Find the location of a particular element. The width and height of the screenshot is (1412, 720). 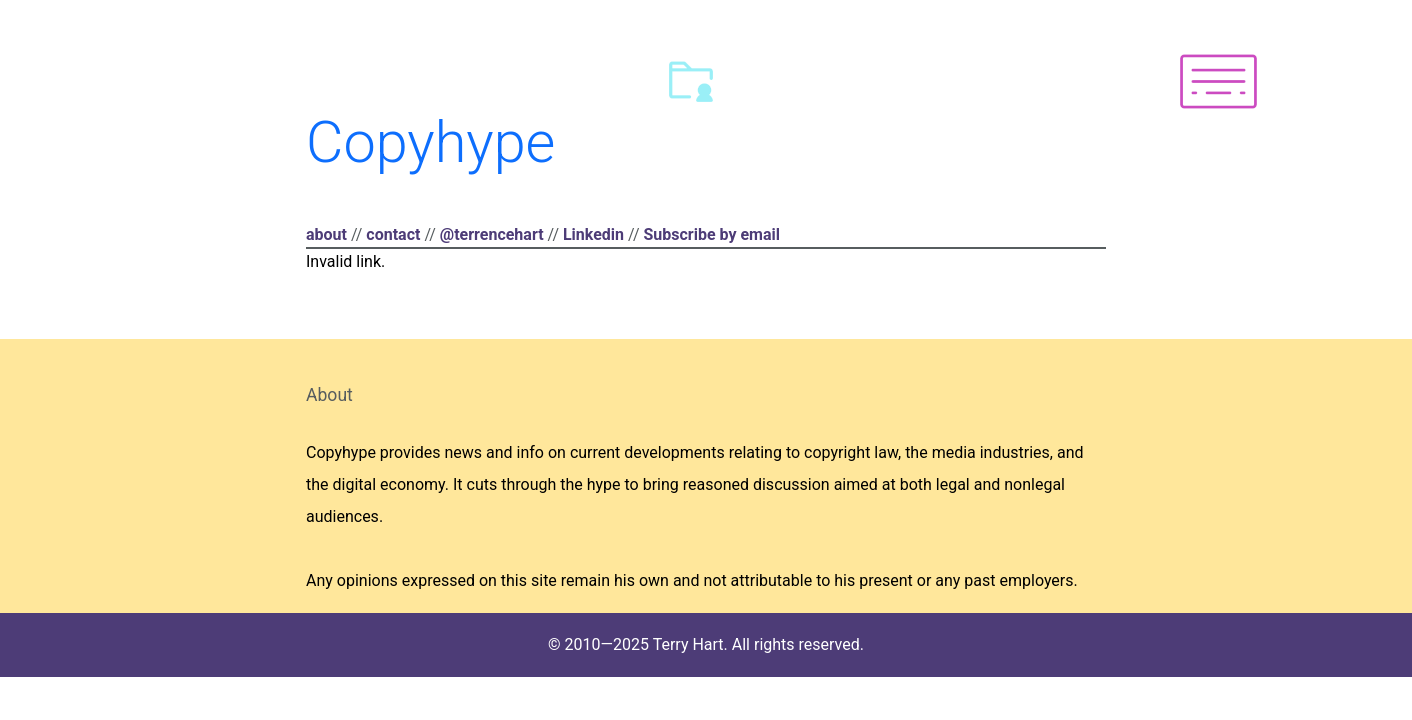

access user-specific files and documents is located at coordinates (691, 80).